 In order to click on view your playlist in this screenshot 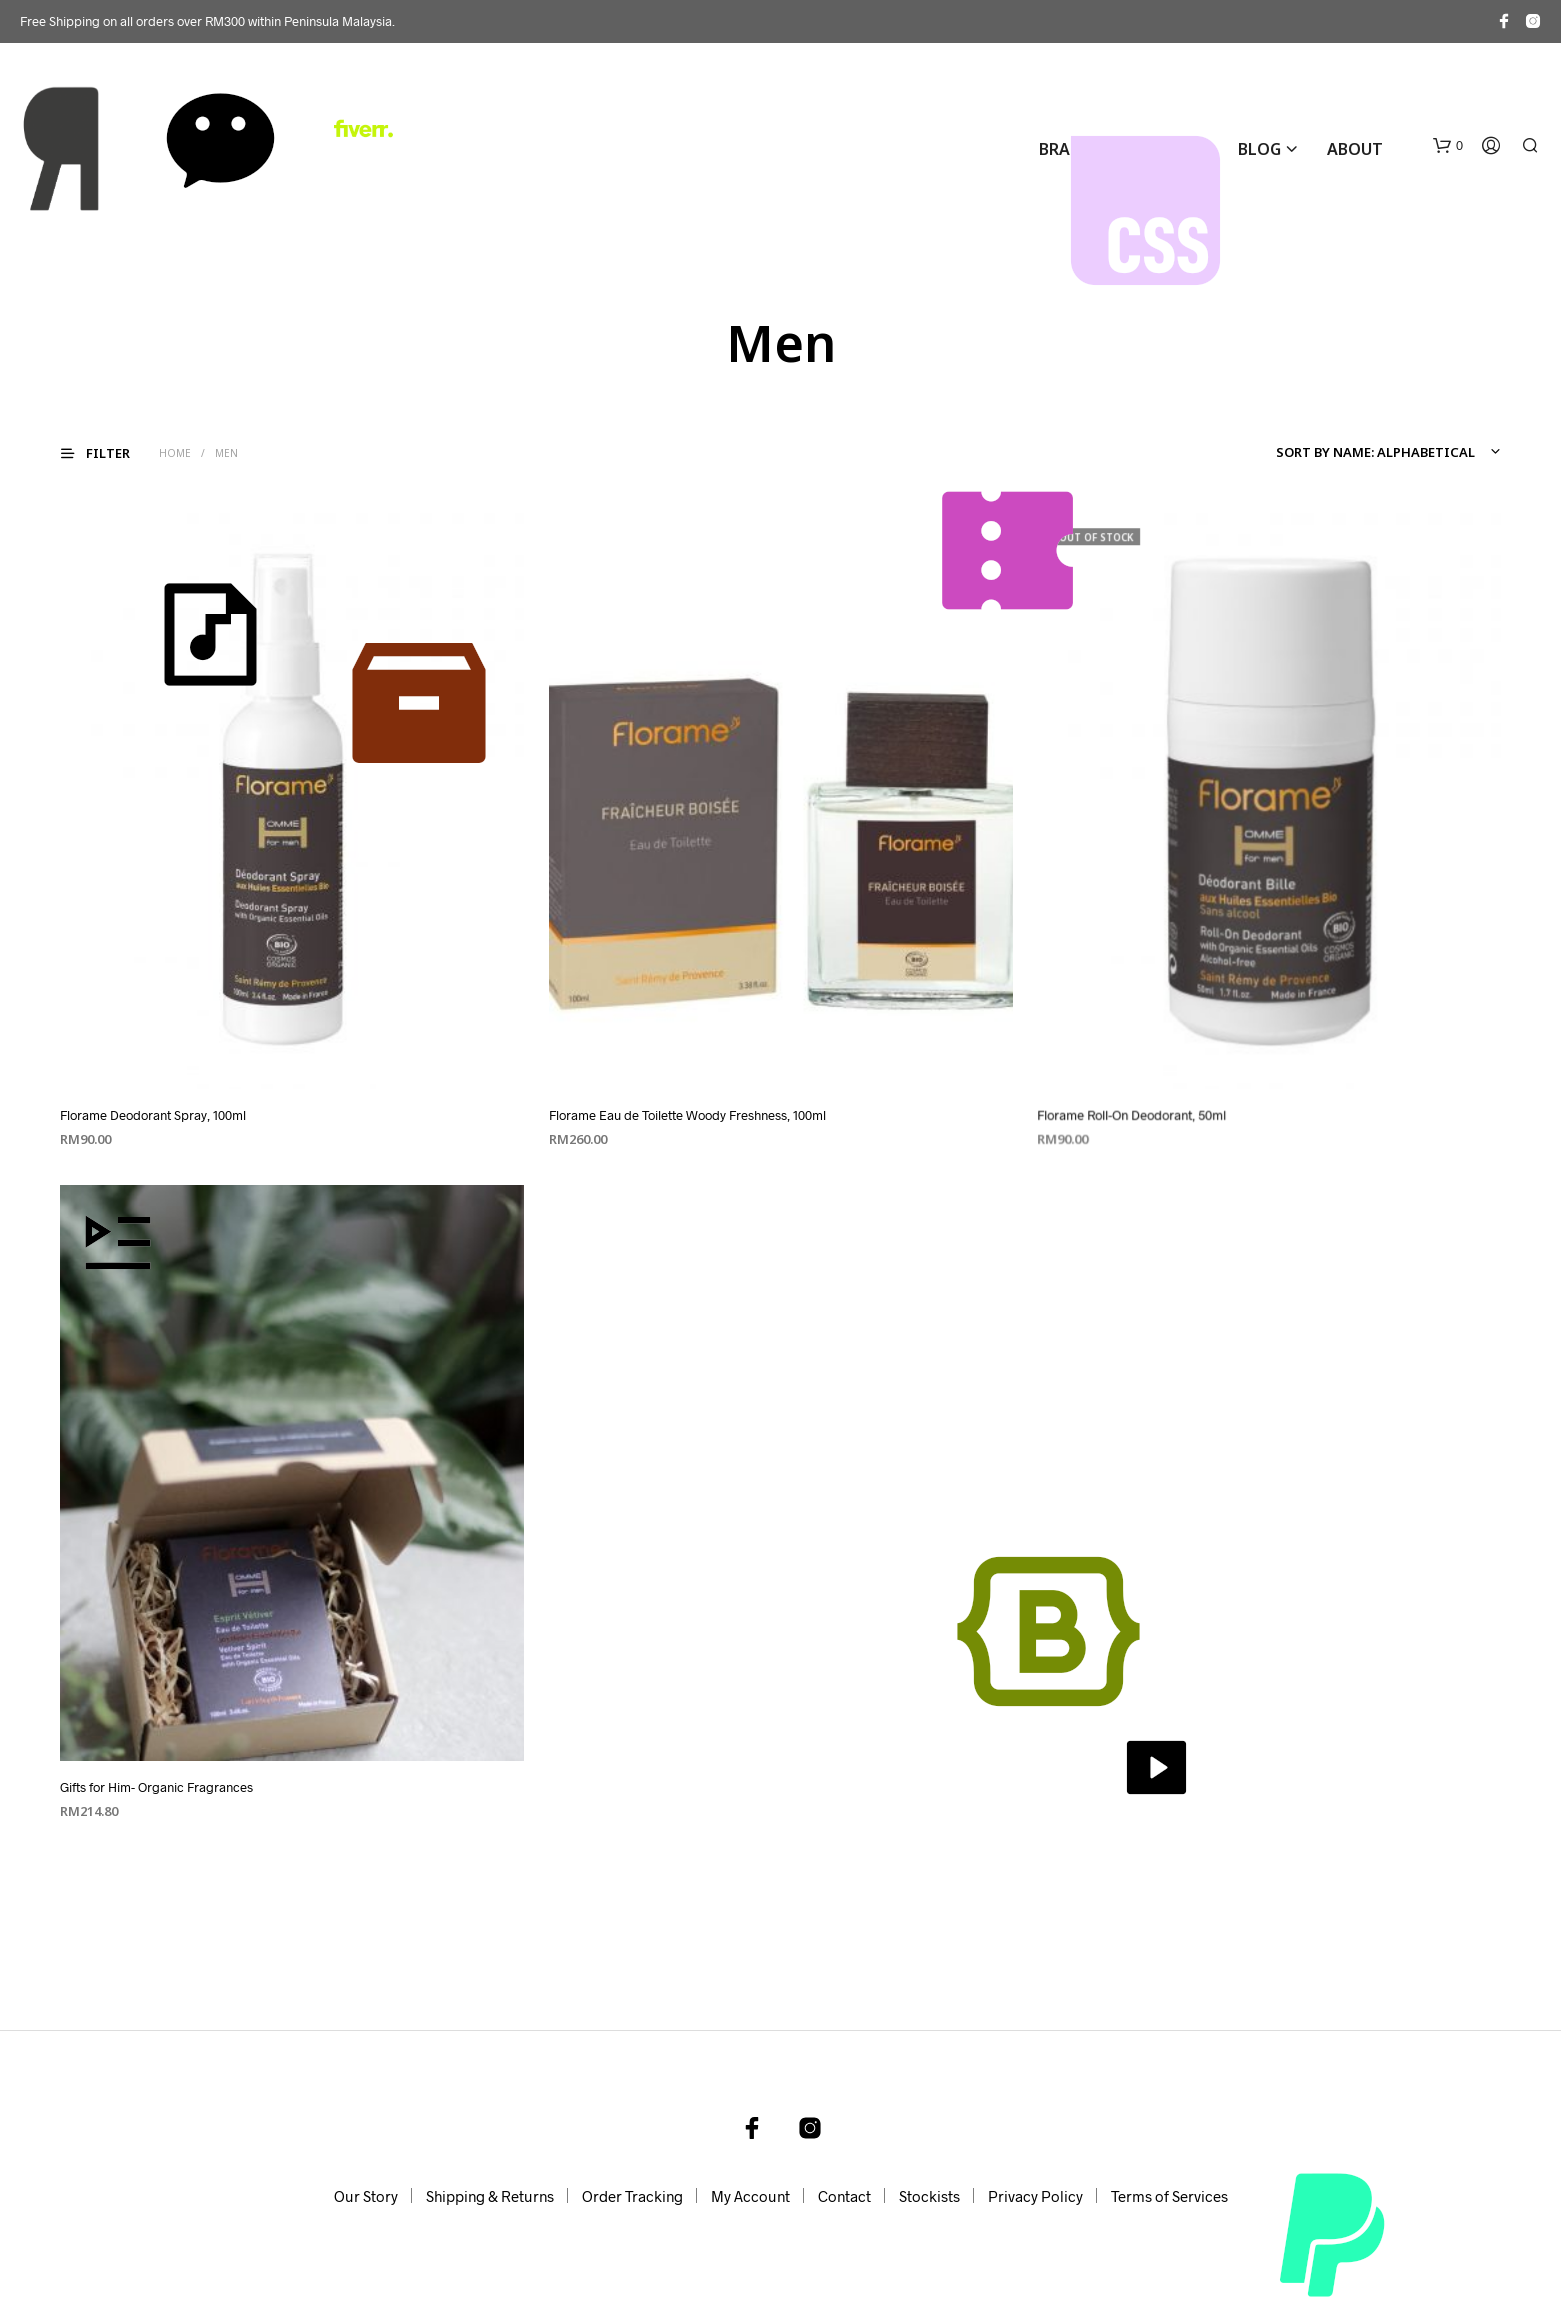, I will do `click(118, 1243)`.